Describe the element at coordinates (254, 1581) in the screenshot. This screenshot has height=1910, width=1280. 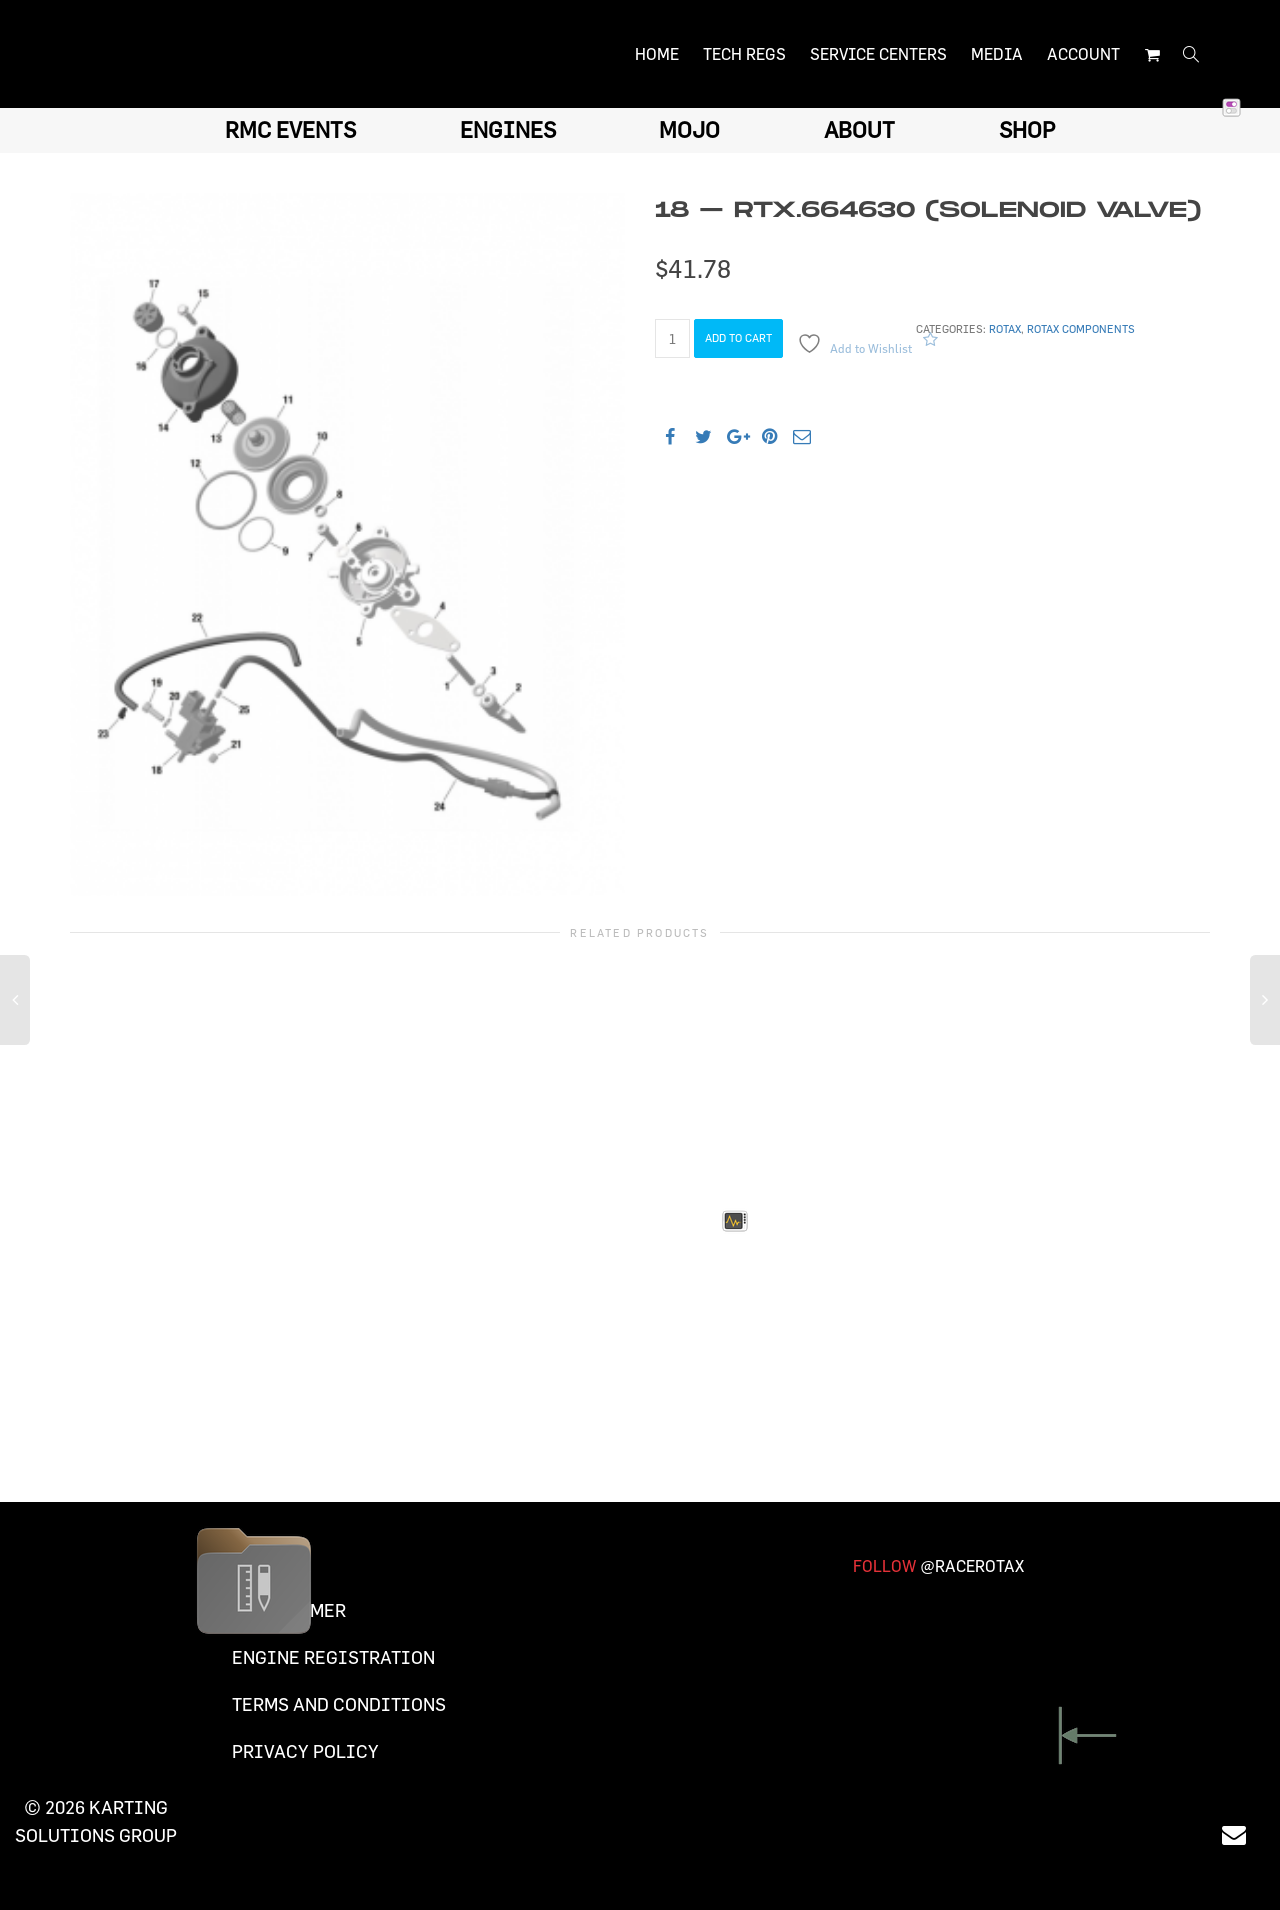
I see `access document templates folder` at that location.